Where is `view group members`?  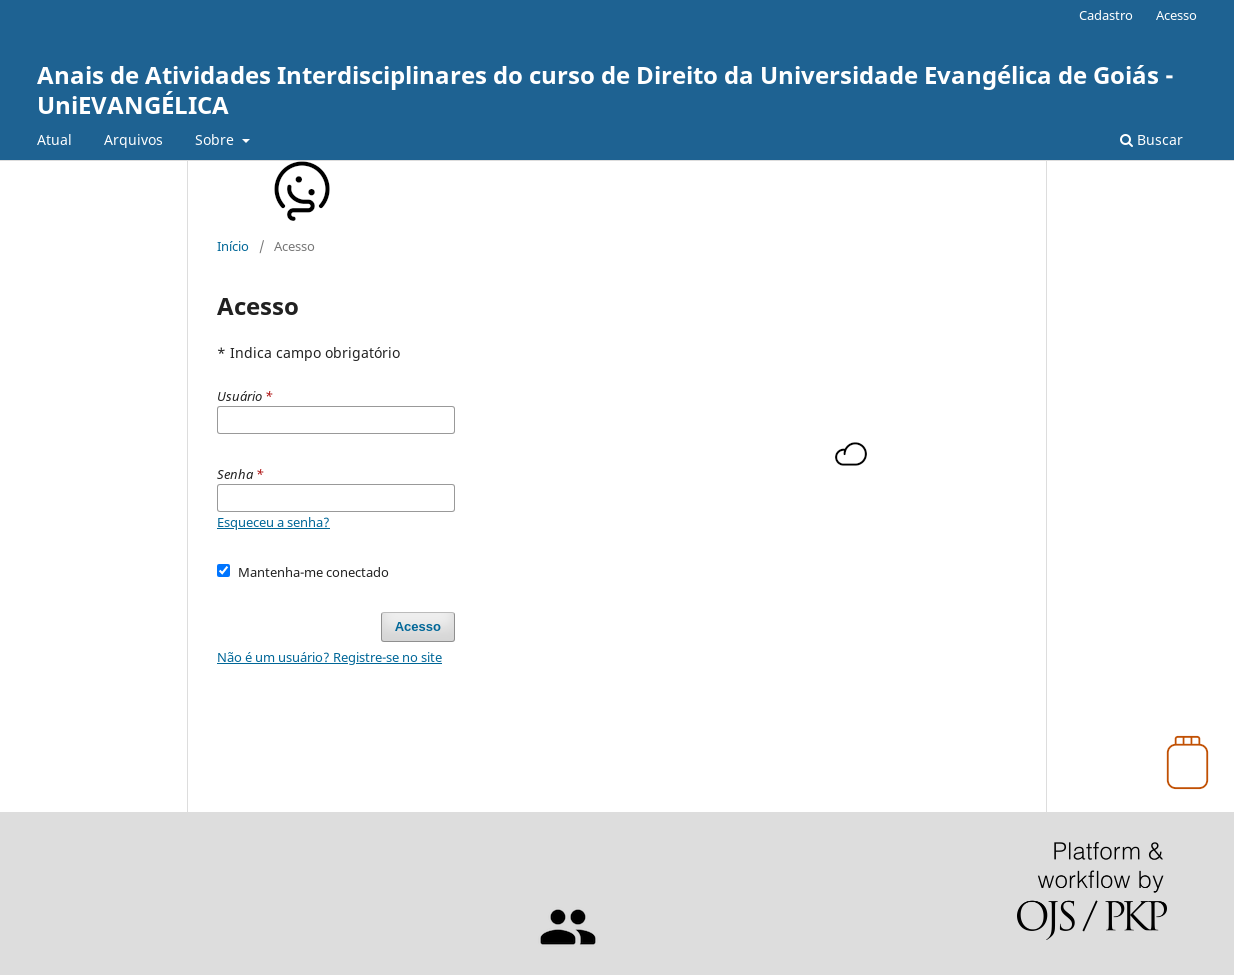
view group members is located at coordinates (568, 927).